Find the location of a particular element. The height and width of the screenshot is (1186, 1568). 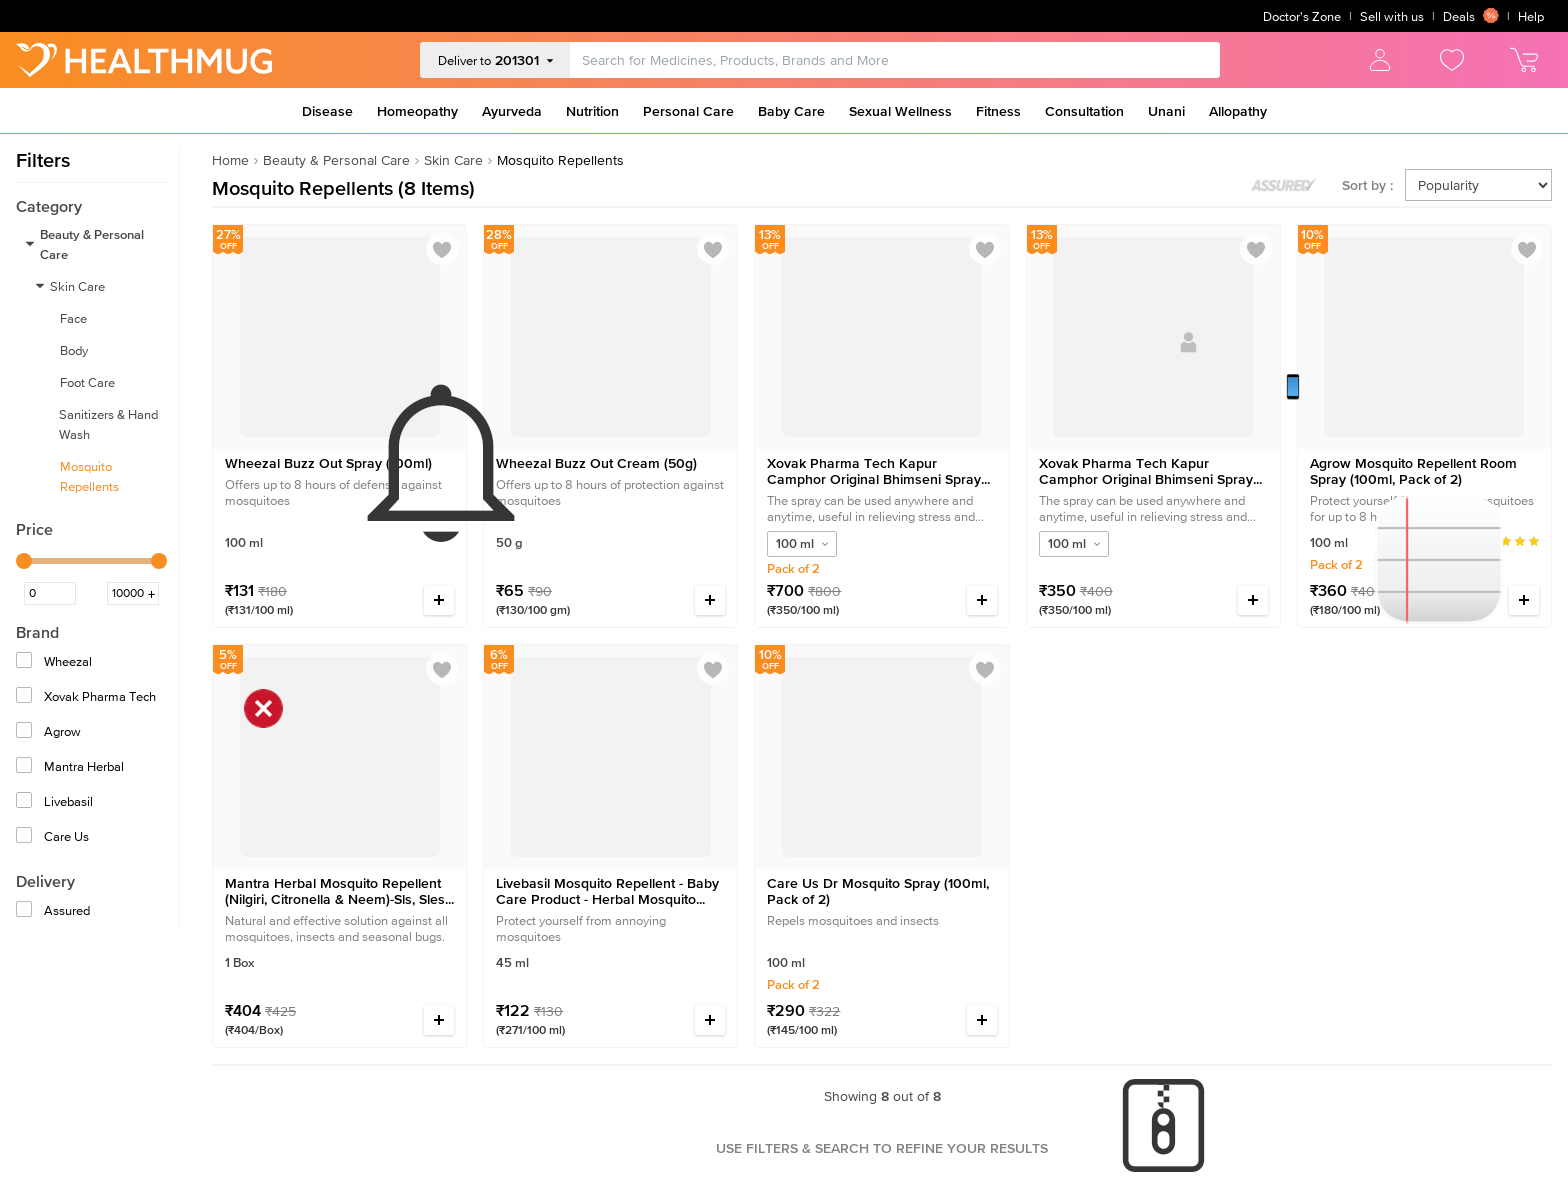

access notification settings is located at coordinates (441, 458).